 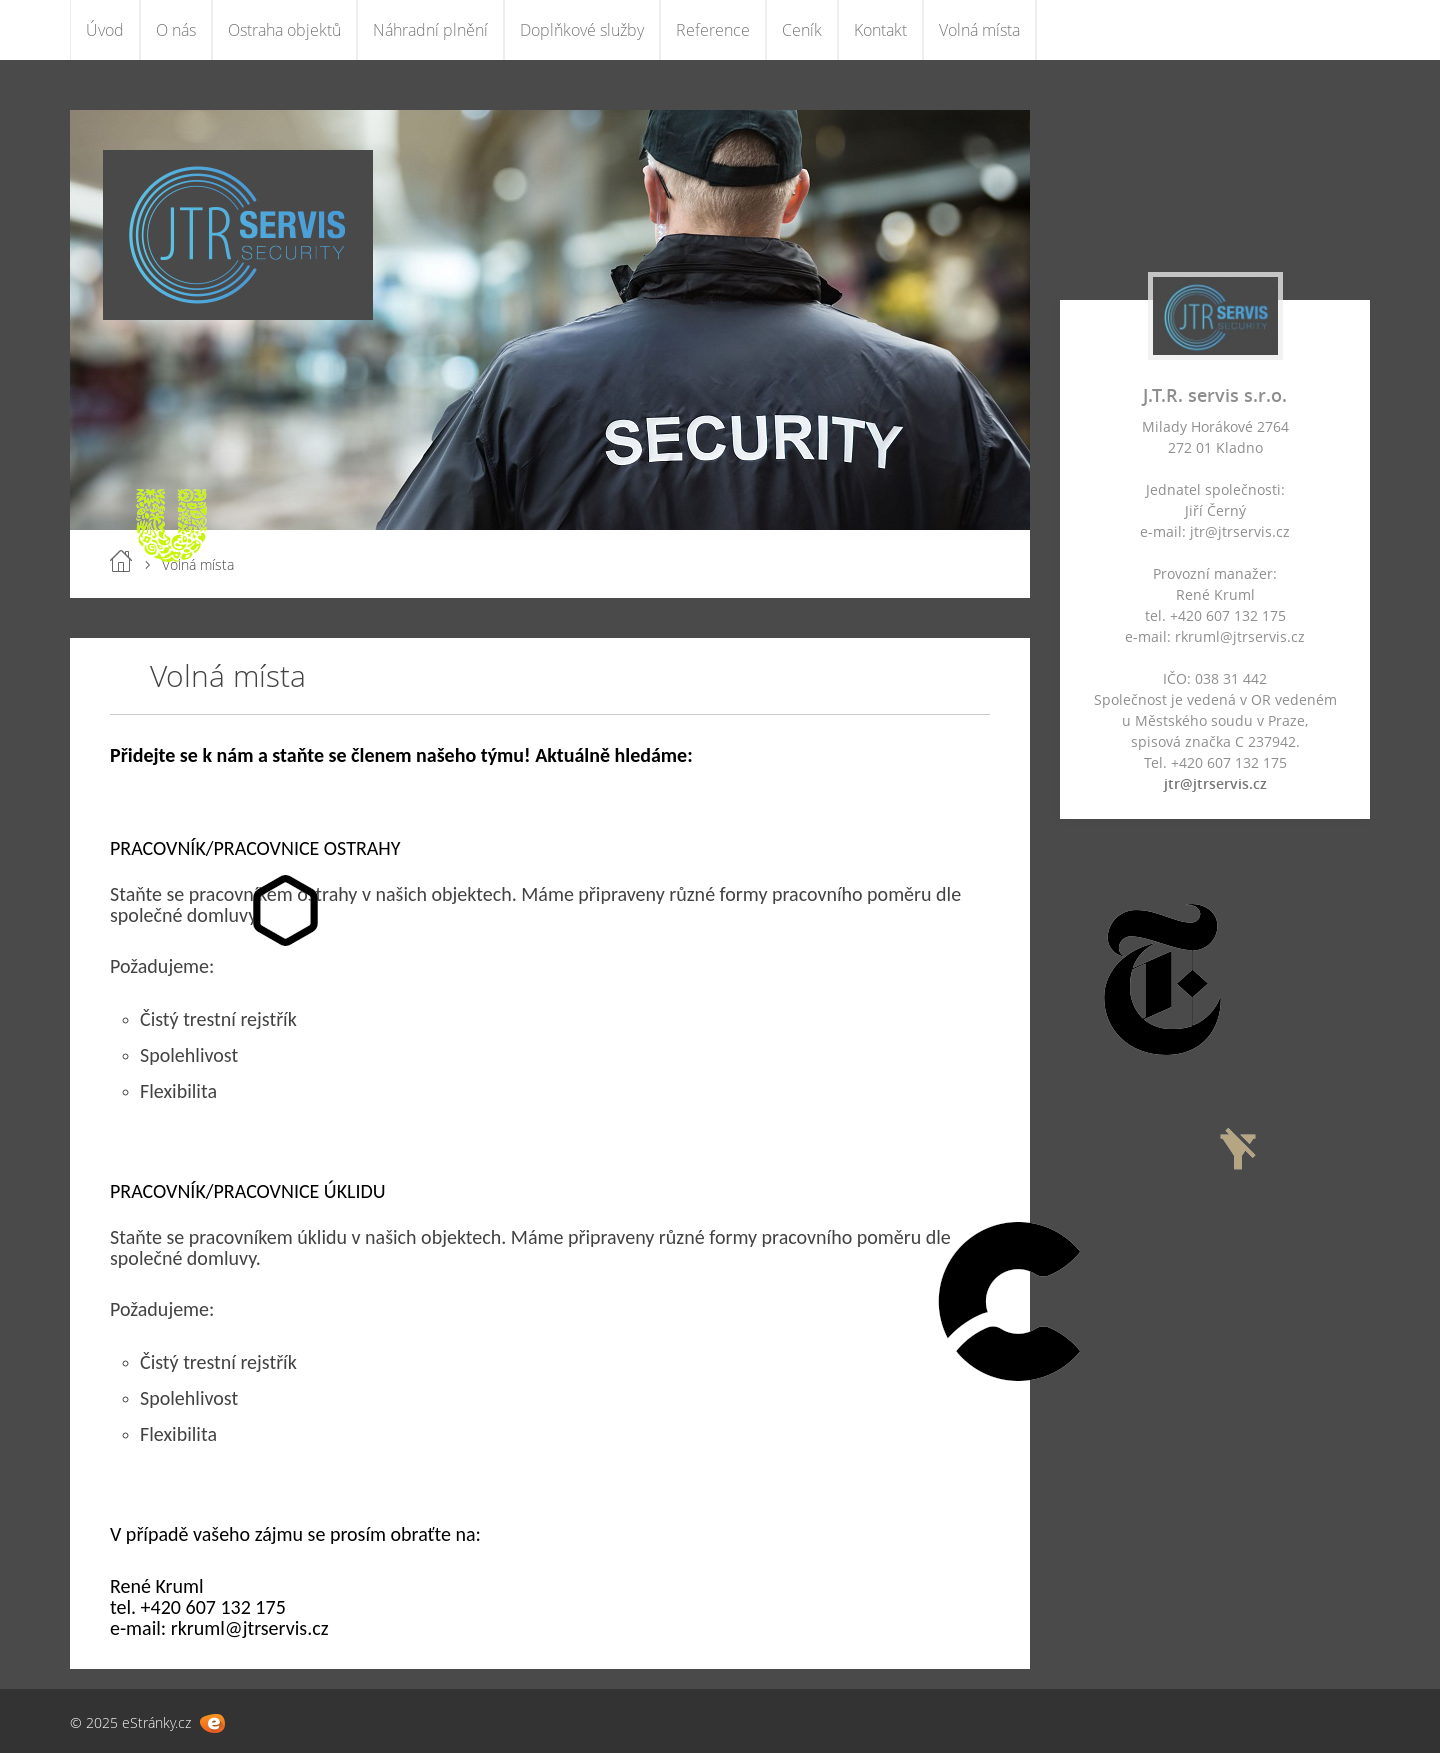 What do you see at coordinates (1238, 1150) in the screenshot?
I see `clear all active filters` at bounding box center [1238, 1150].